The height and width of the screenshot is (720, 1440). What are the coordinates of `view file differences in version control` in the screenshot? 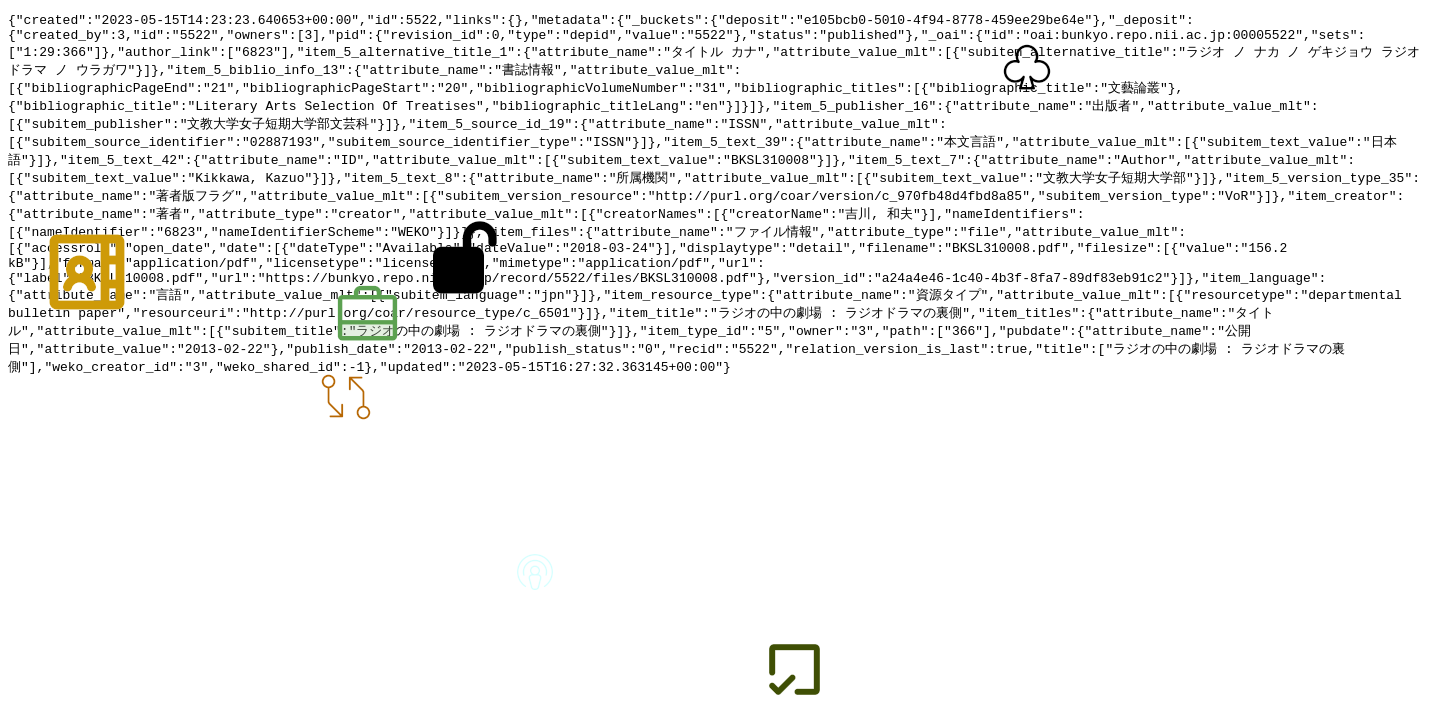 It's located at (346, 397).